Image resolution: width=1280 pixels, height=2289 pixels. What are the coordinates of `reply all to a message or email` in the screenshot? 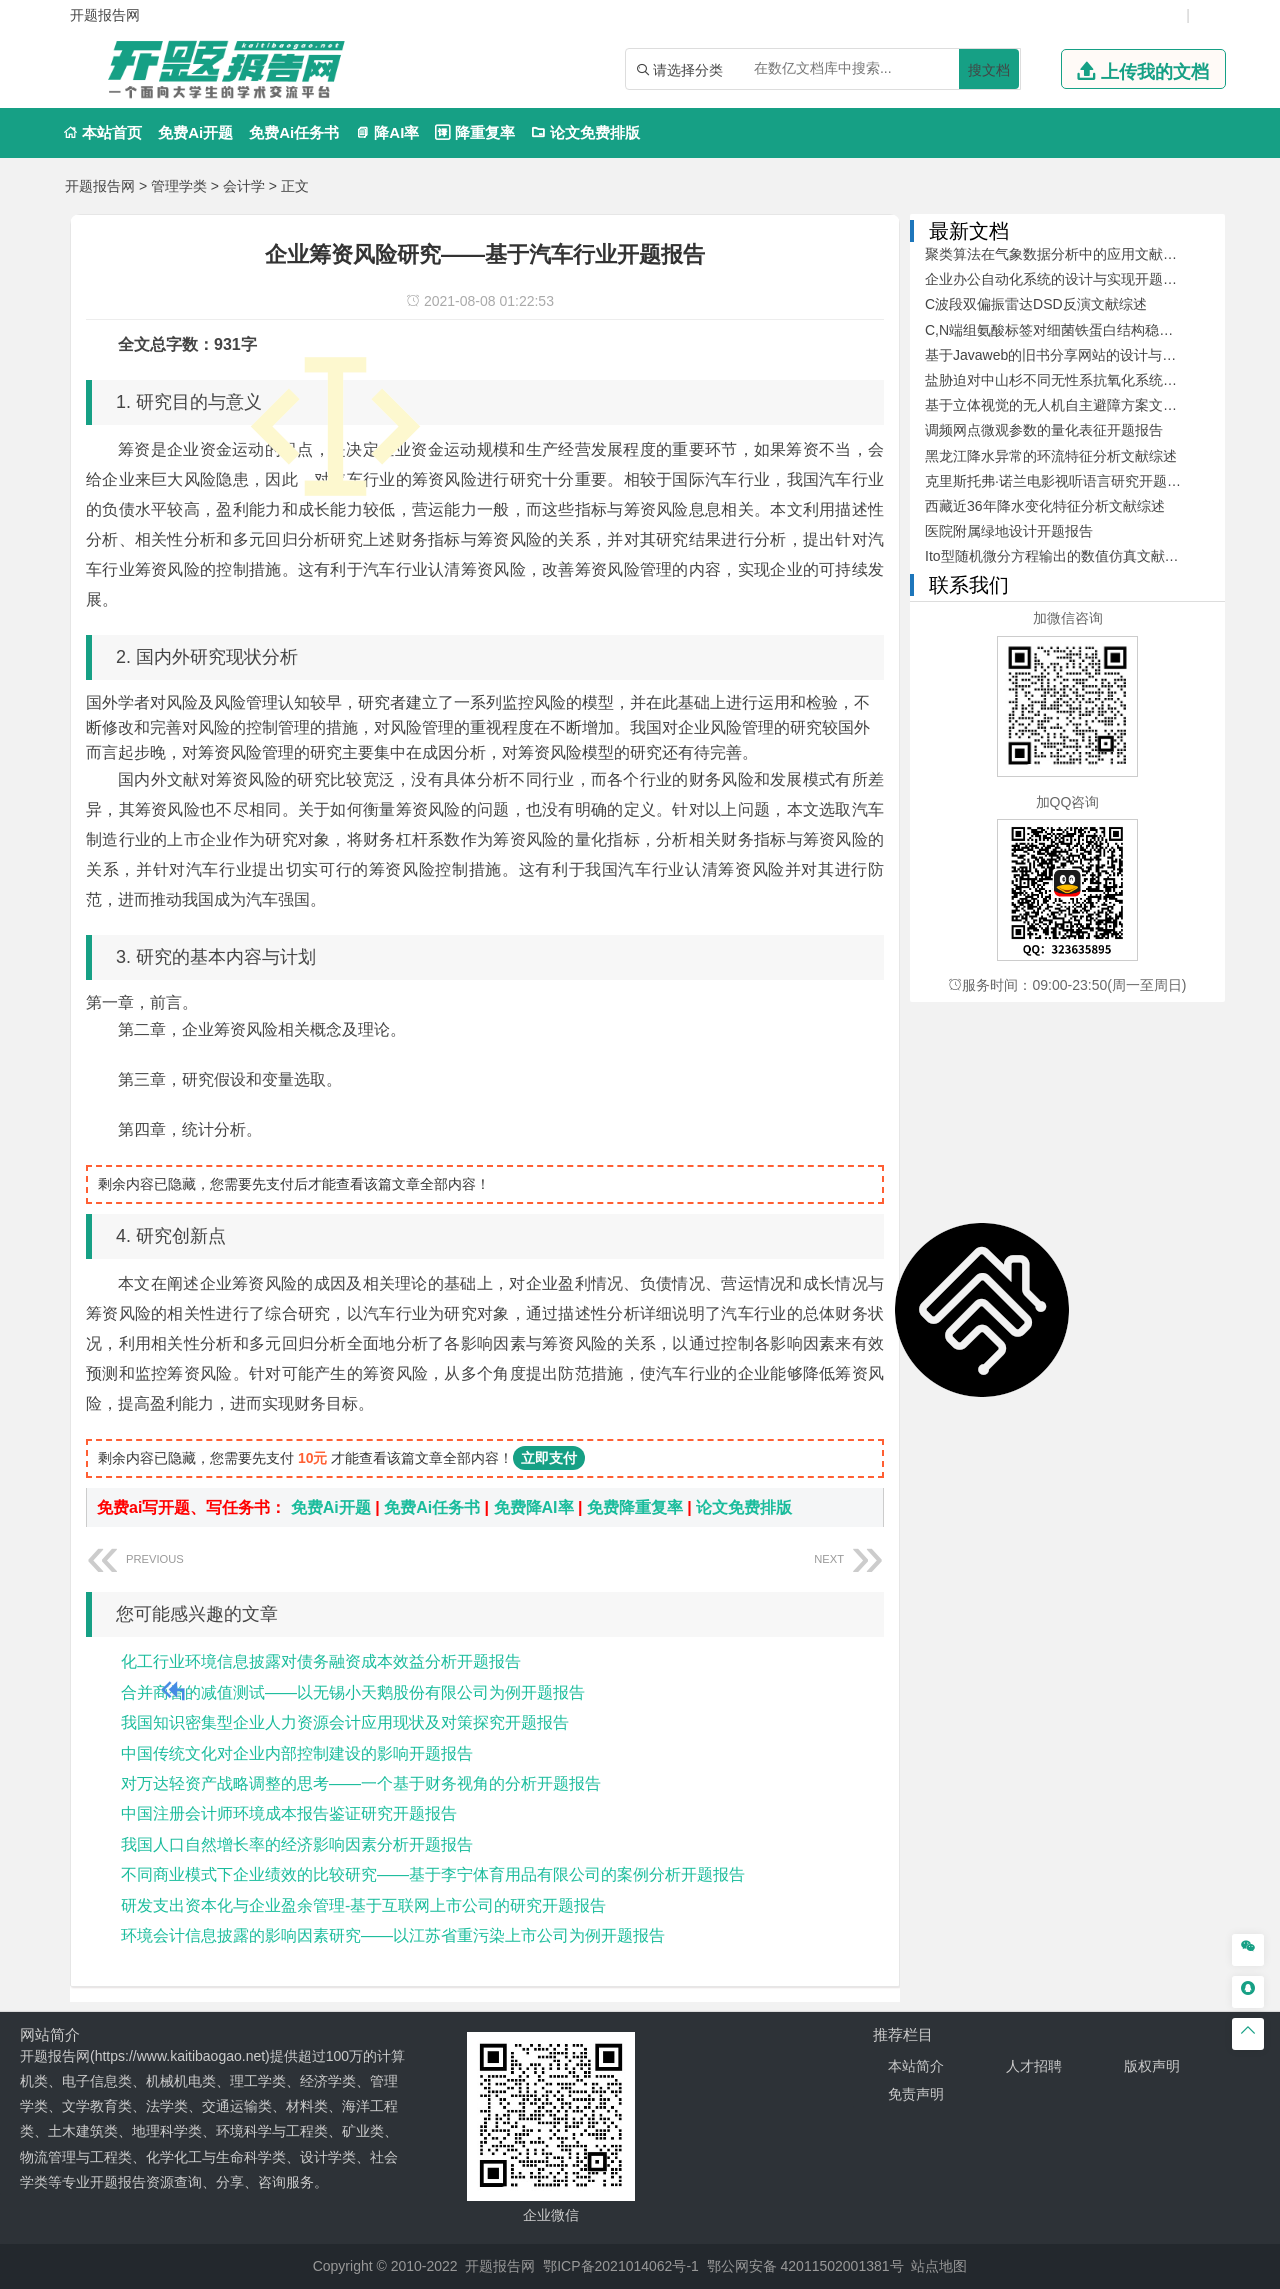 It's located at (174, 1691).